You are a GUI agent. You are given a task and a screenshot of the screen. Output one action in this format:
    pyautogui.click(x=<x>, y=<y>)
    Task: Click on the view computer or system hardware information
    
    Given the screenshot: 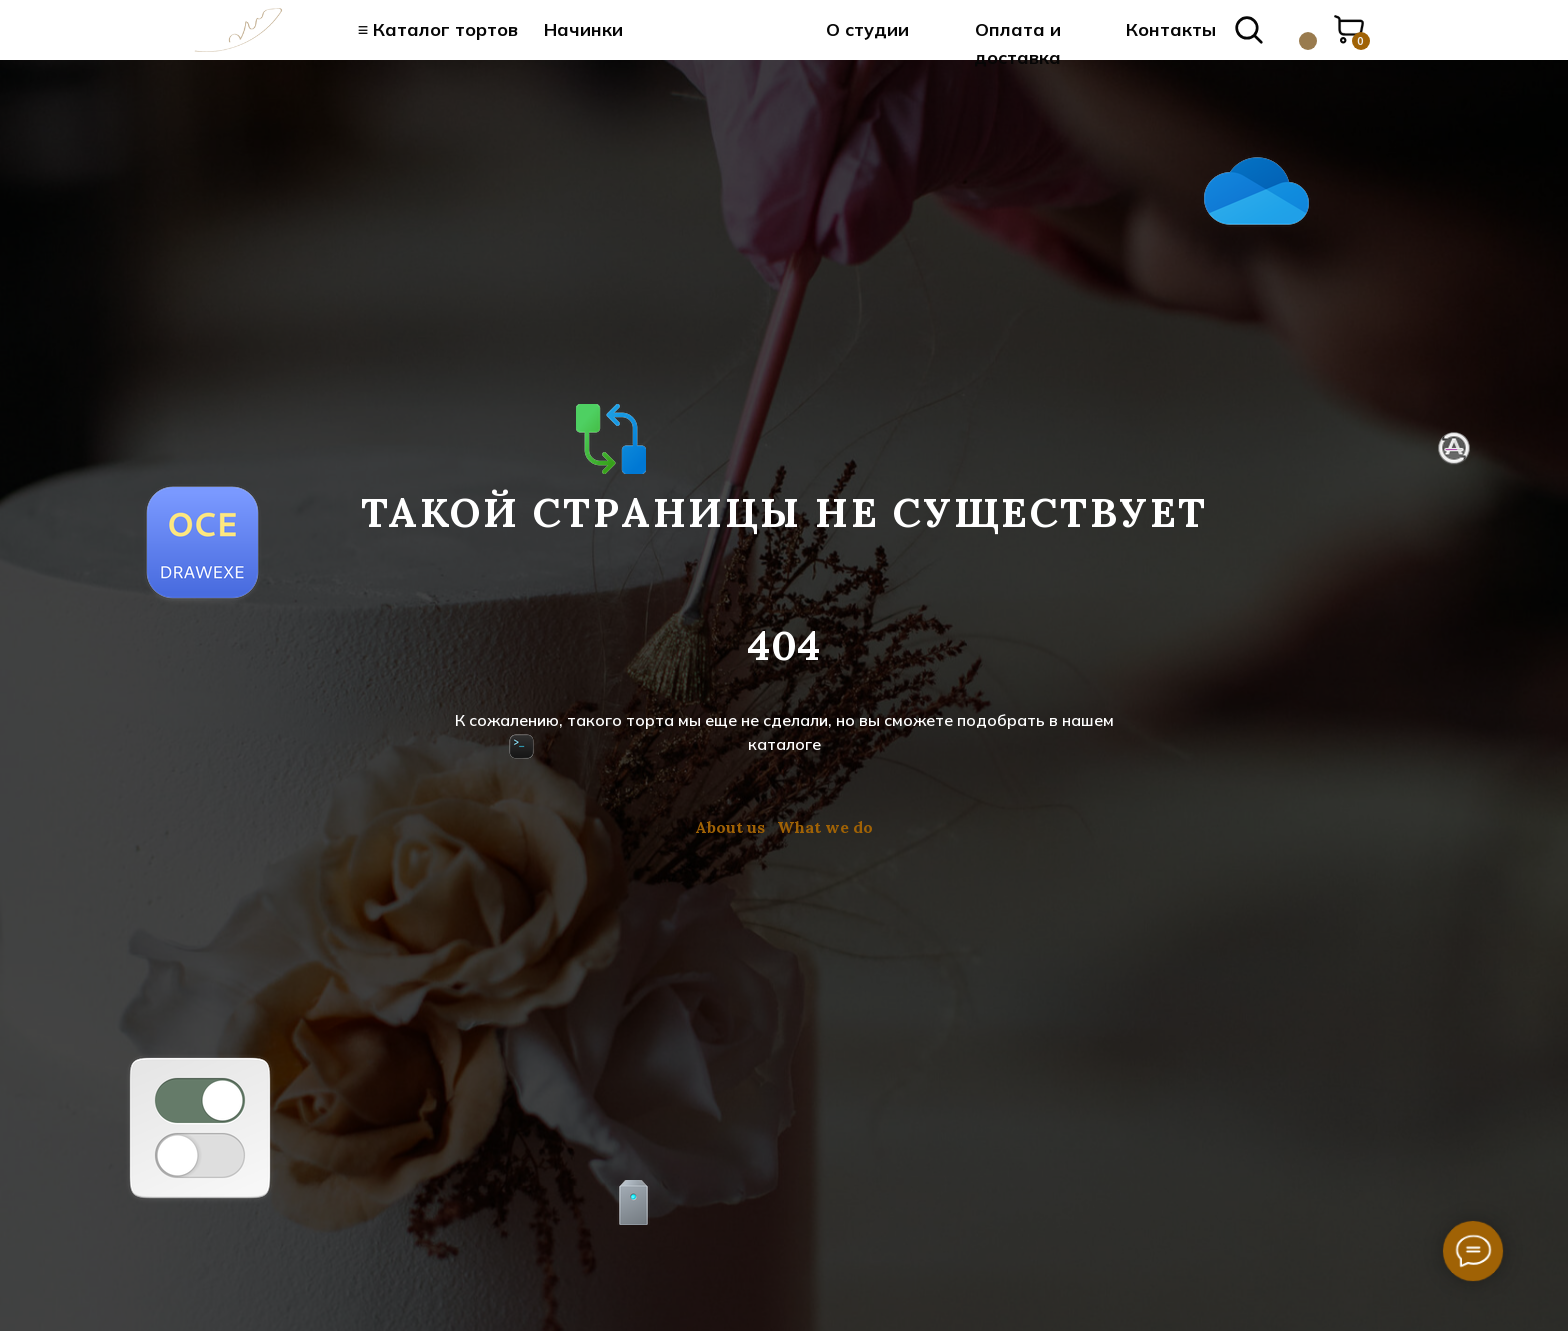 What is the action you would take?
    pyautogui.click(x=633, y=1202)
    